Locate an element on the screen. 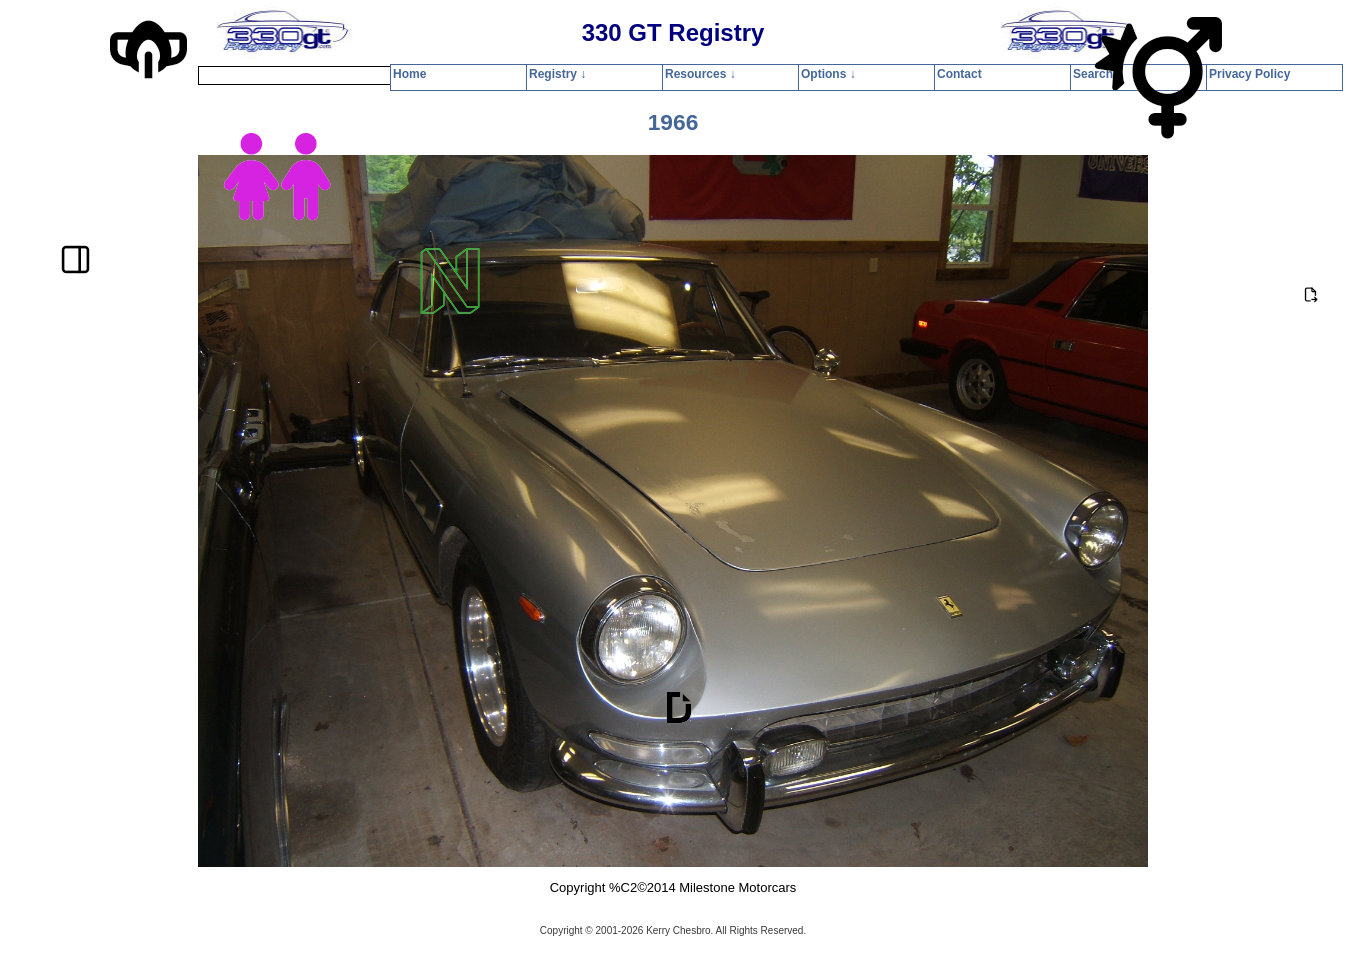 The image size is (1346, 979). indicates child-friendly or family content is located at coordinates (278, 176).